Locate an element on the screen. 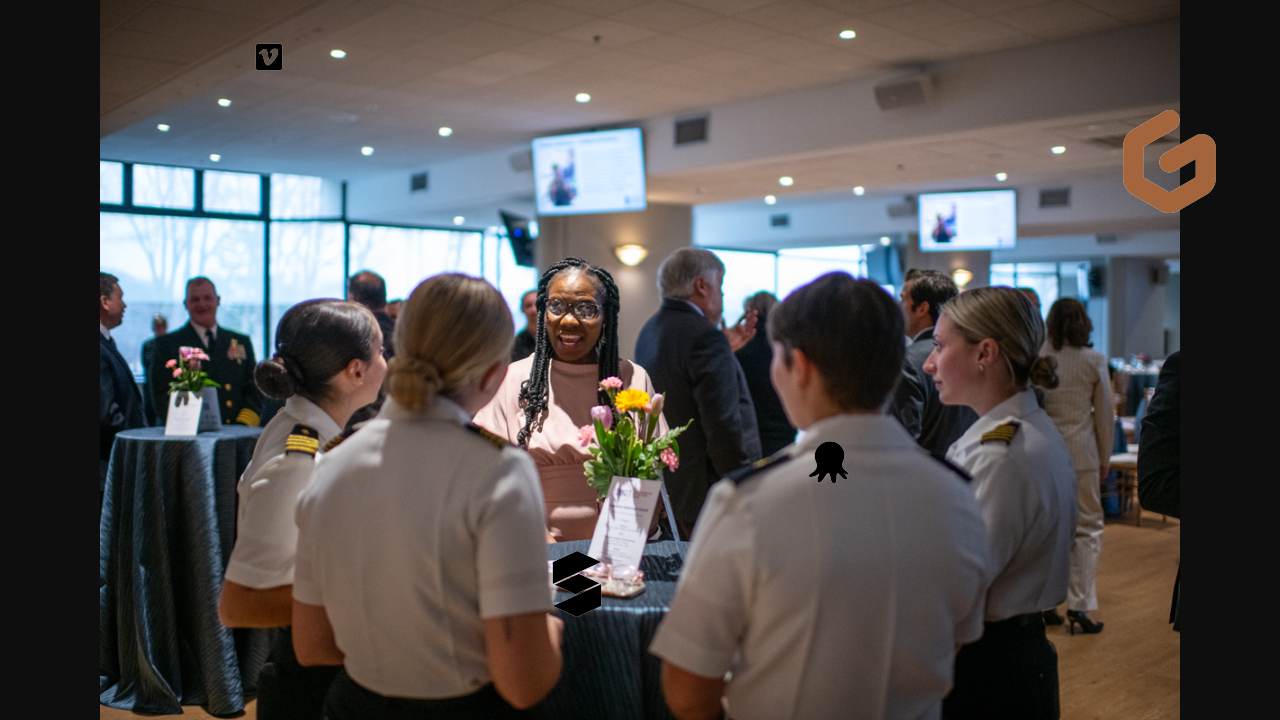 The image size is (1280, 720). open vimeo app is located at coordinates (269, 57).